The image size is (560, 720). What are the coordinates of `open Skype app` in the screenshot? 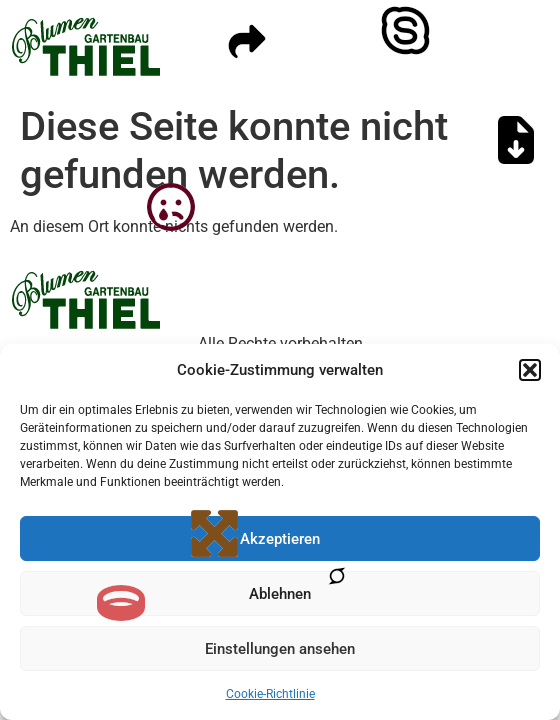 It's located at (405, 30).